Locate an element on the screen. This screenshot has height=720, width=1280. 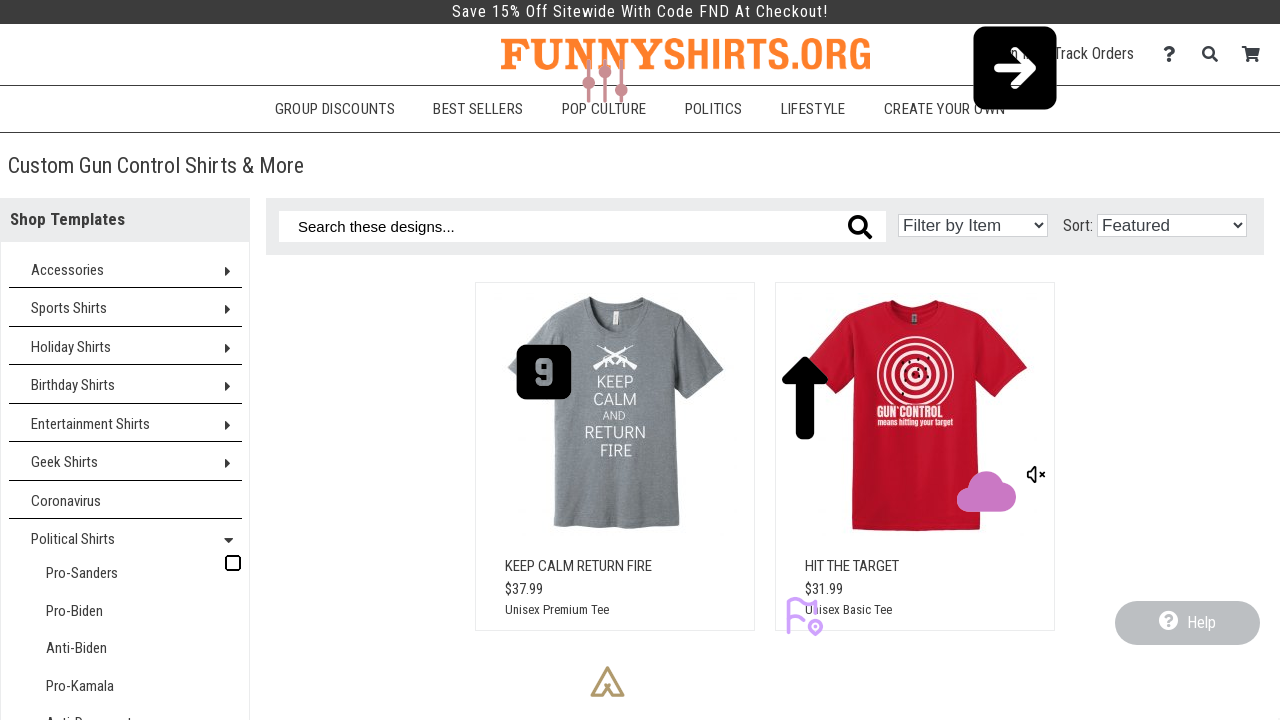
mark or flag a location on the map is located at coordinates (802, 615).